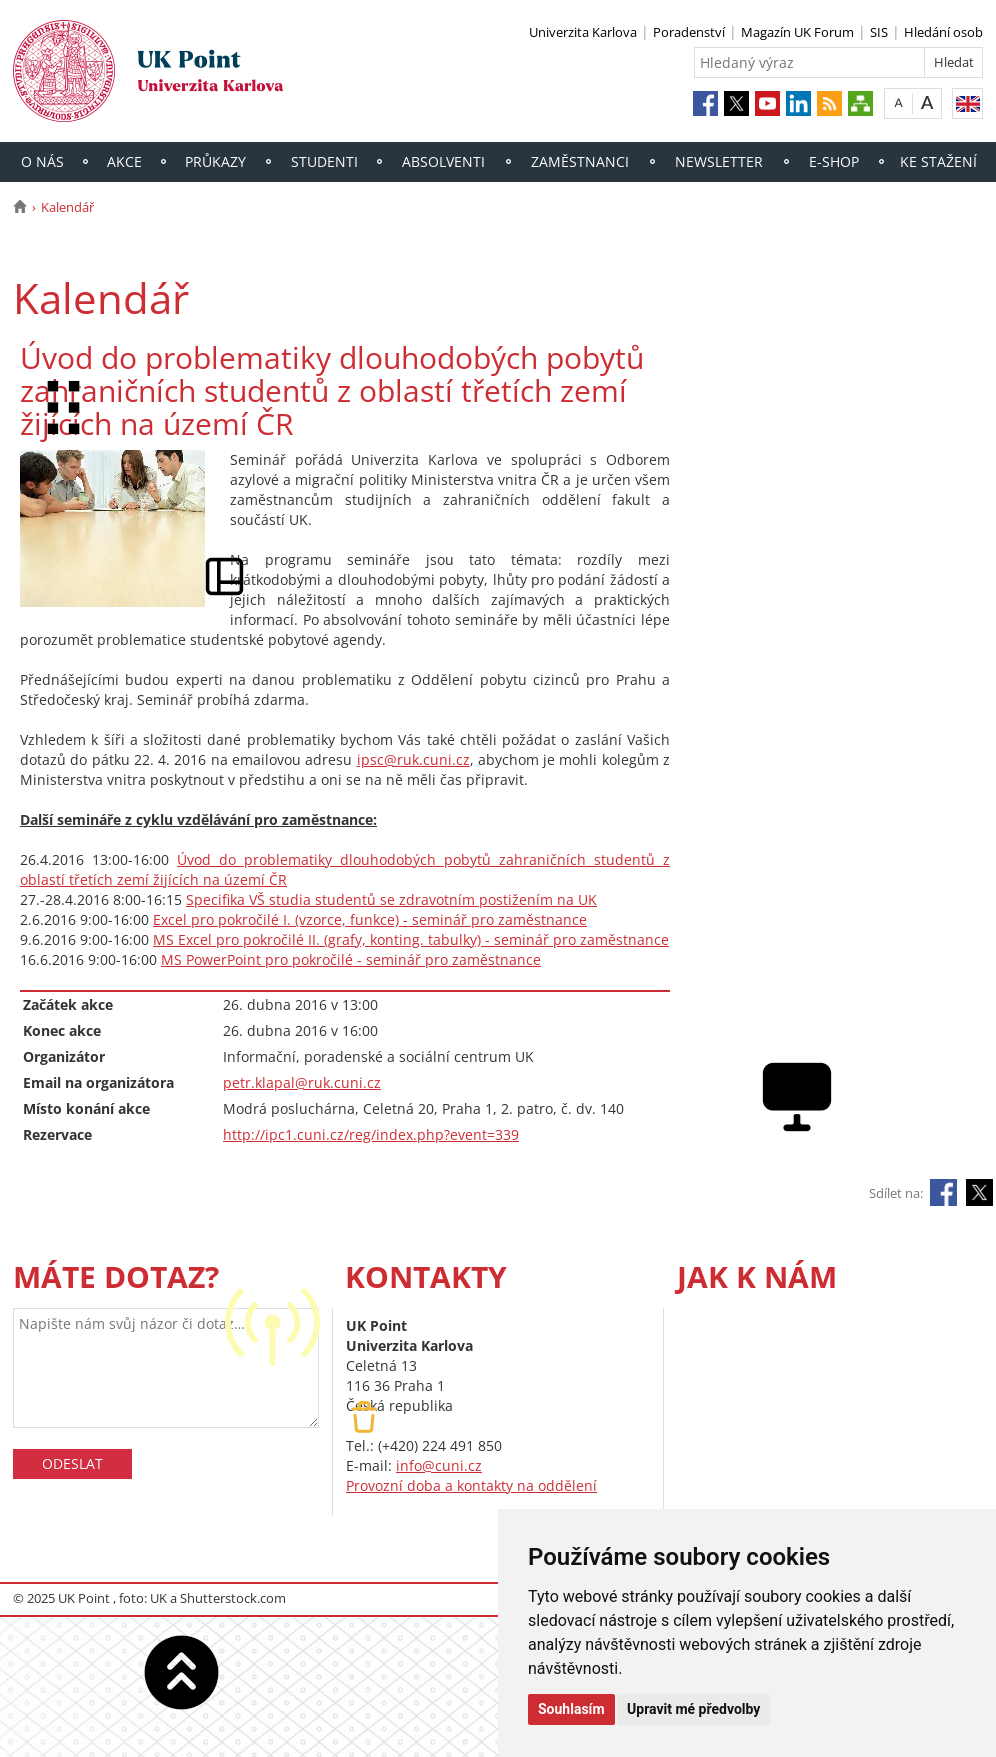  I want to click on scroll to top of page, so click(181, 1672).